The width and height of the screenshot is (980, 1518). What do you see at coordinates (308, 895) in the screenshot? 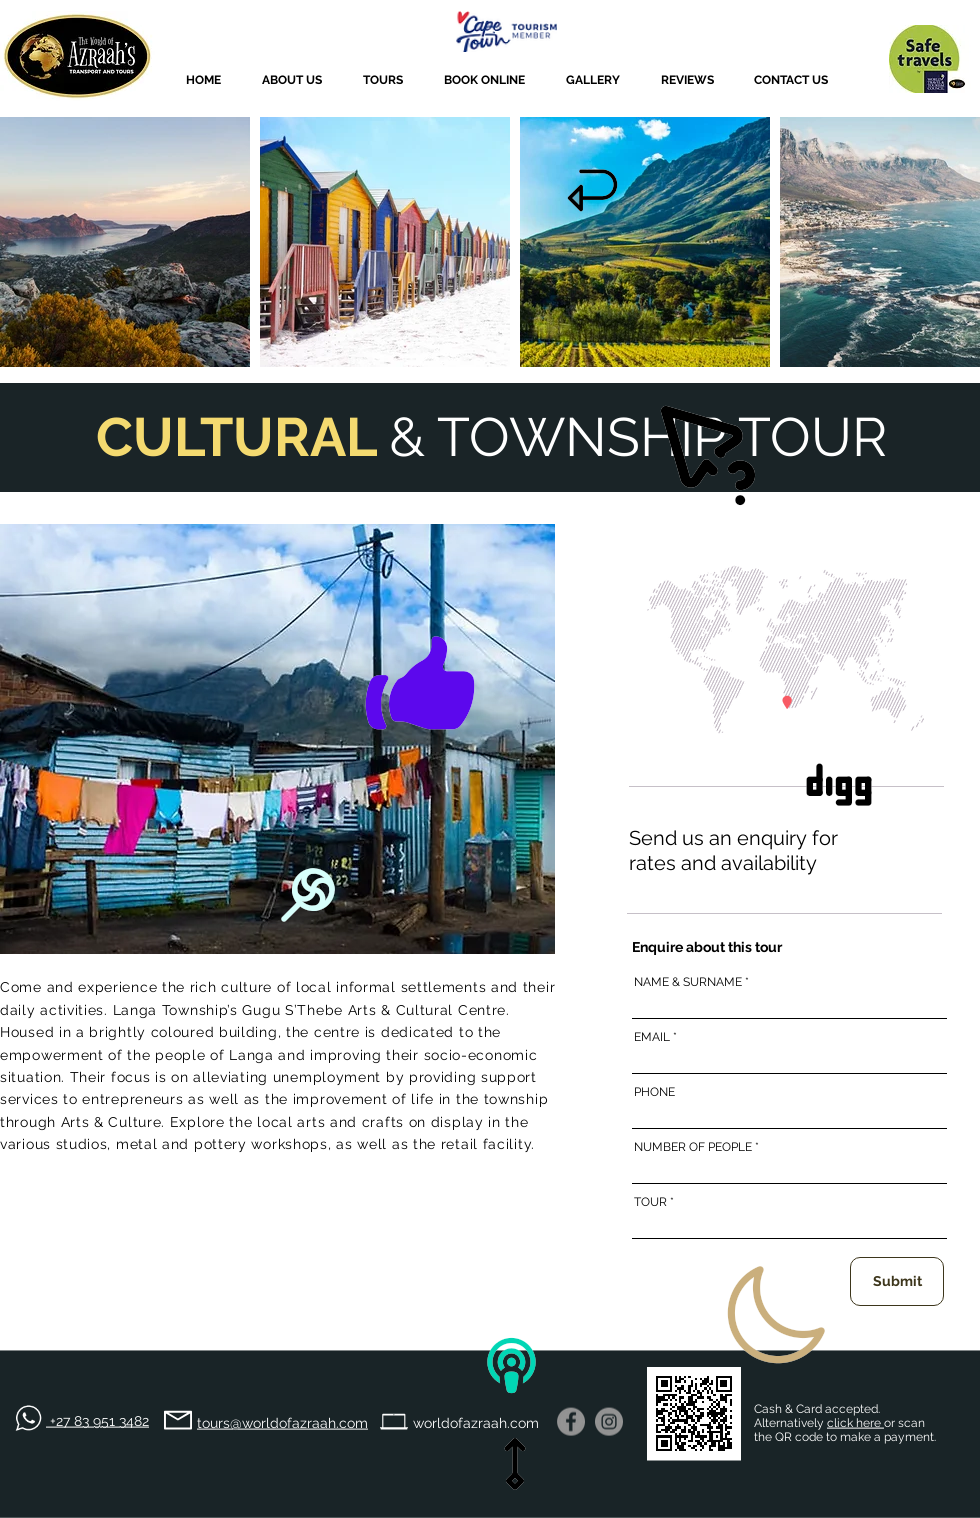
I see `access candy or sweets category` at bounding box center [308, 895].